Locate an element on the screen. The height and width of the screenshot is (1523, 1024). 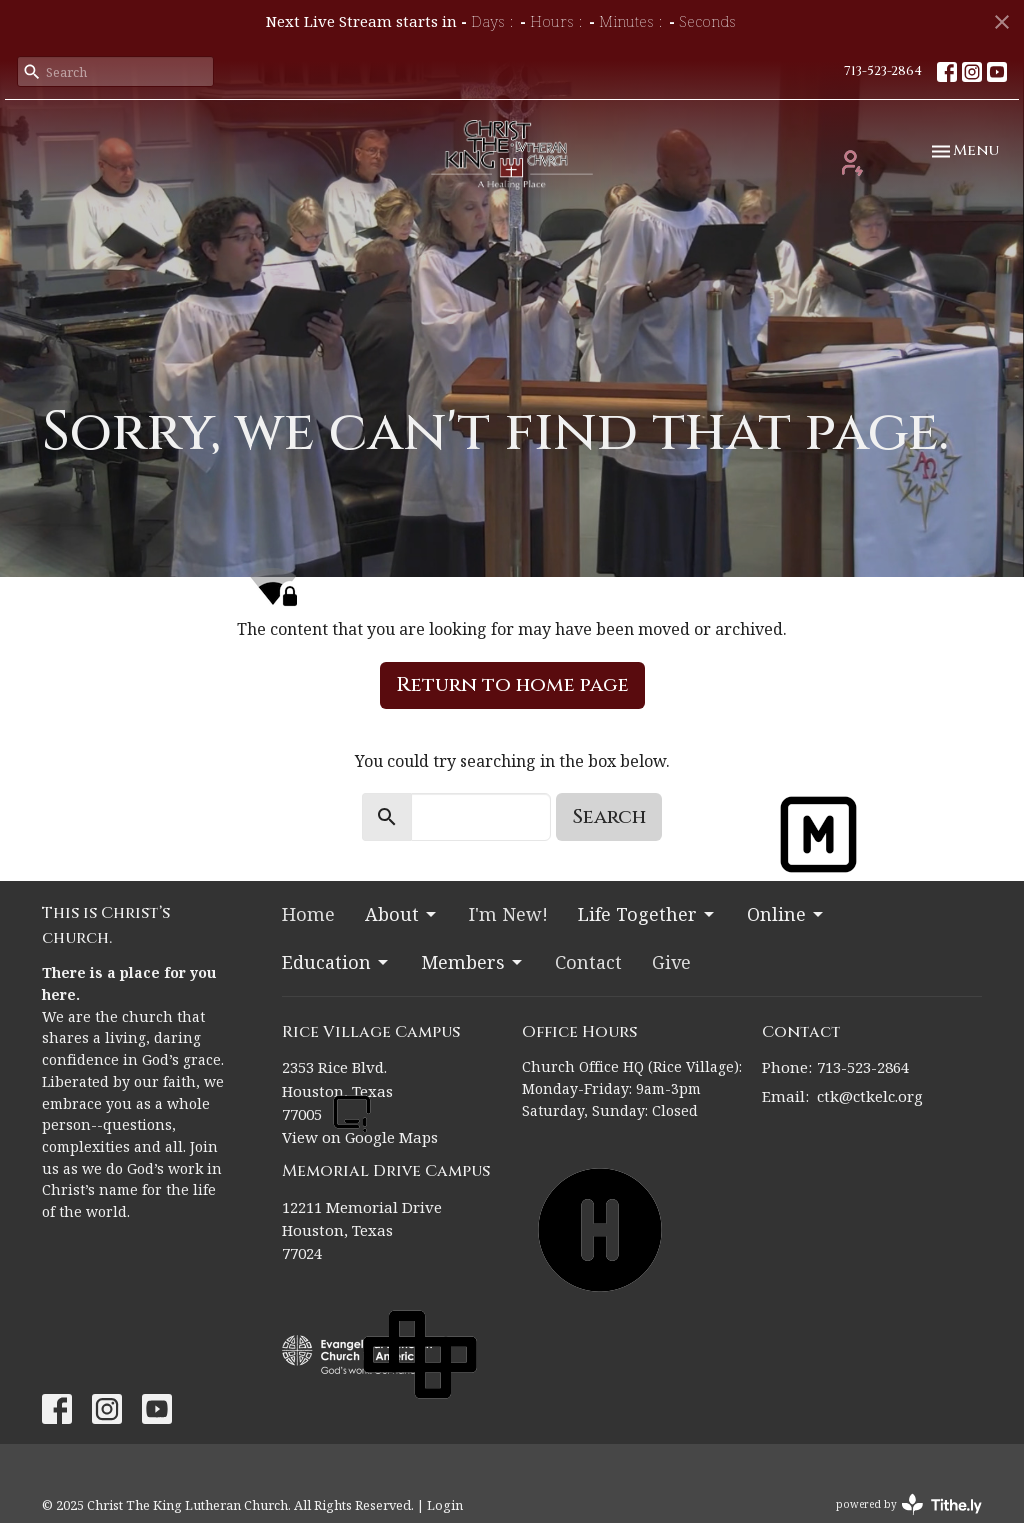
view 3d model unfolded net is located at coordinates (420, 1352).